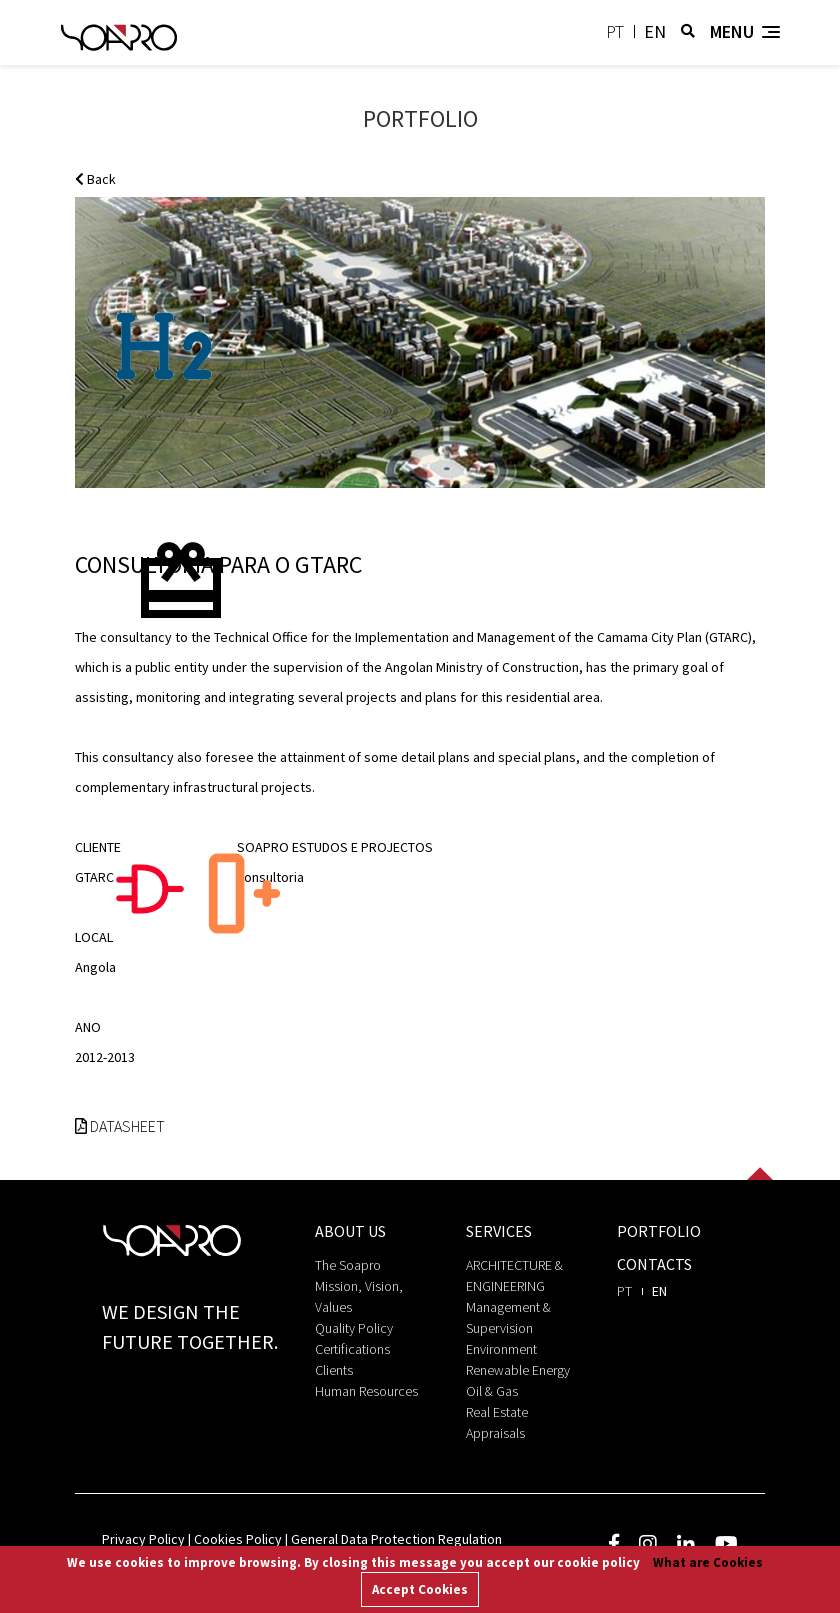  What do you see at coordinates (244, 893) in the screenshot?
I see `insert a new column to the right` at bounding box center [244, 893].